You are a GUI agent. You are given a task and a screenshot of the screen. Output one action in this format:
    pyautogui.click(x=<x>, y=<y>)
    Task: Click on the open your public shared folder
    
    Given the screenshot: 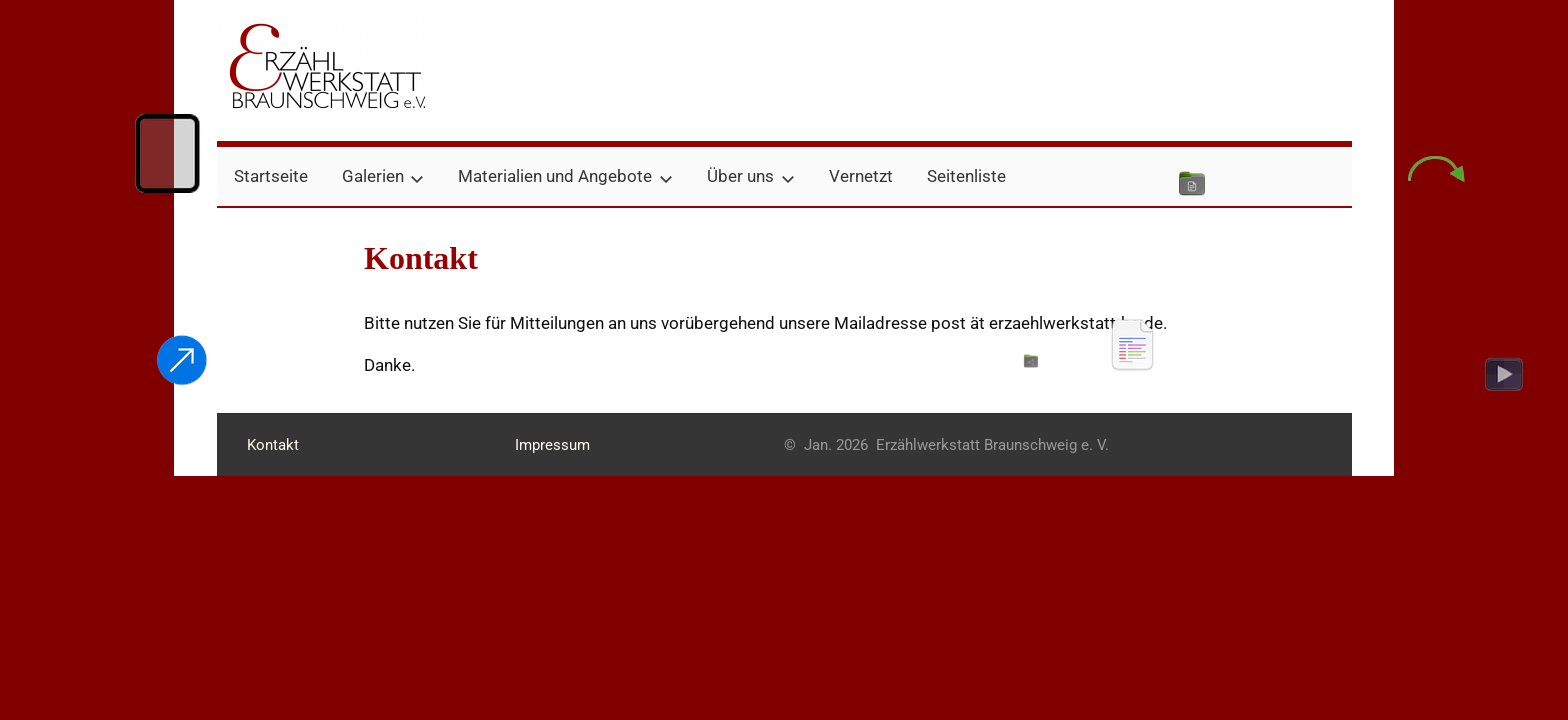 What is the action you would take?
    pyautogui.click(x=1031, y=361)
    